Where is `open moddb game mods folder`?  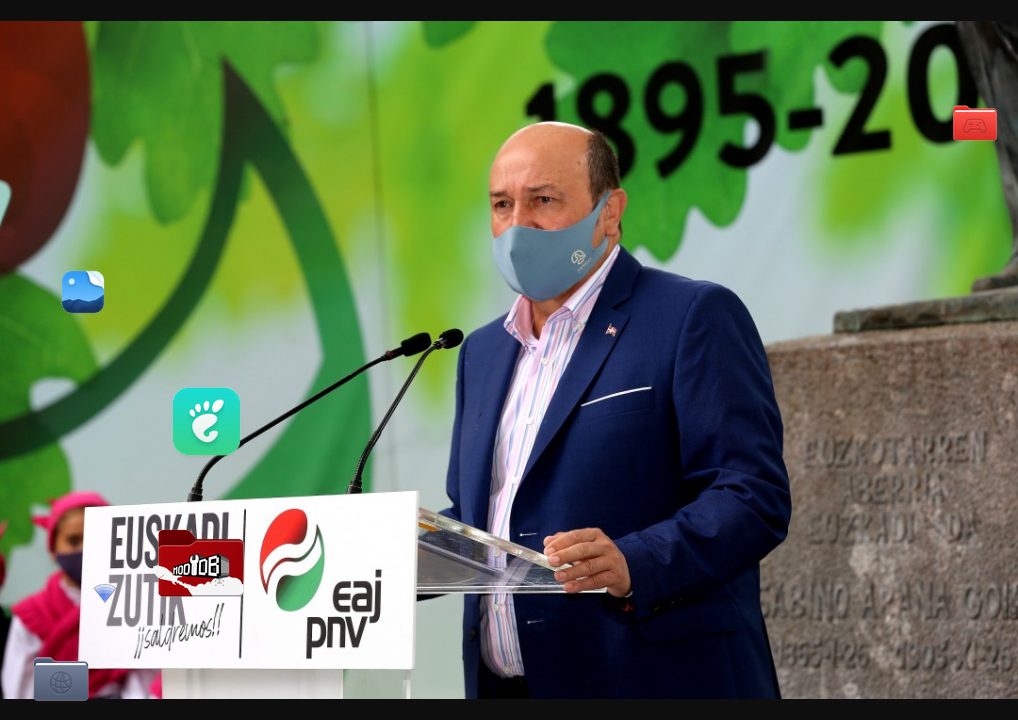 open moddb game mods folder is located at coordinates (200, 565).